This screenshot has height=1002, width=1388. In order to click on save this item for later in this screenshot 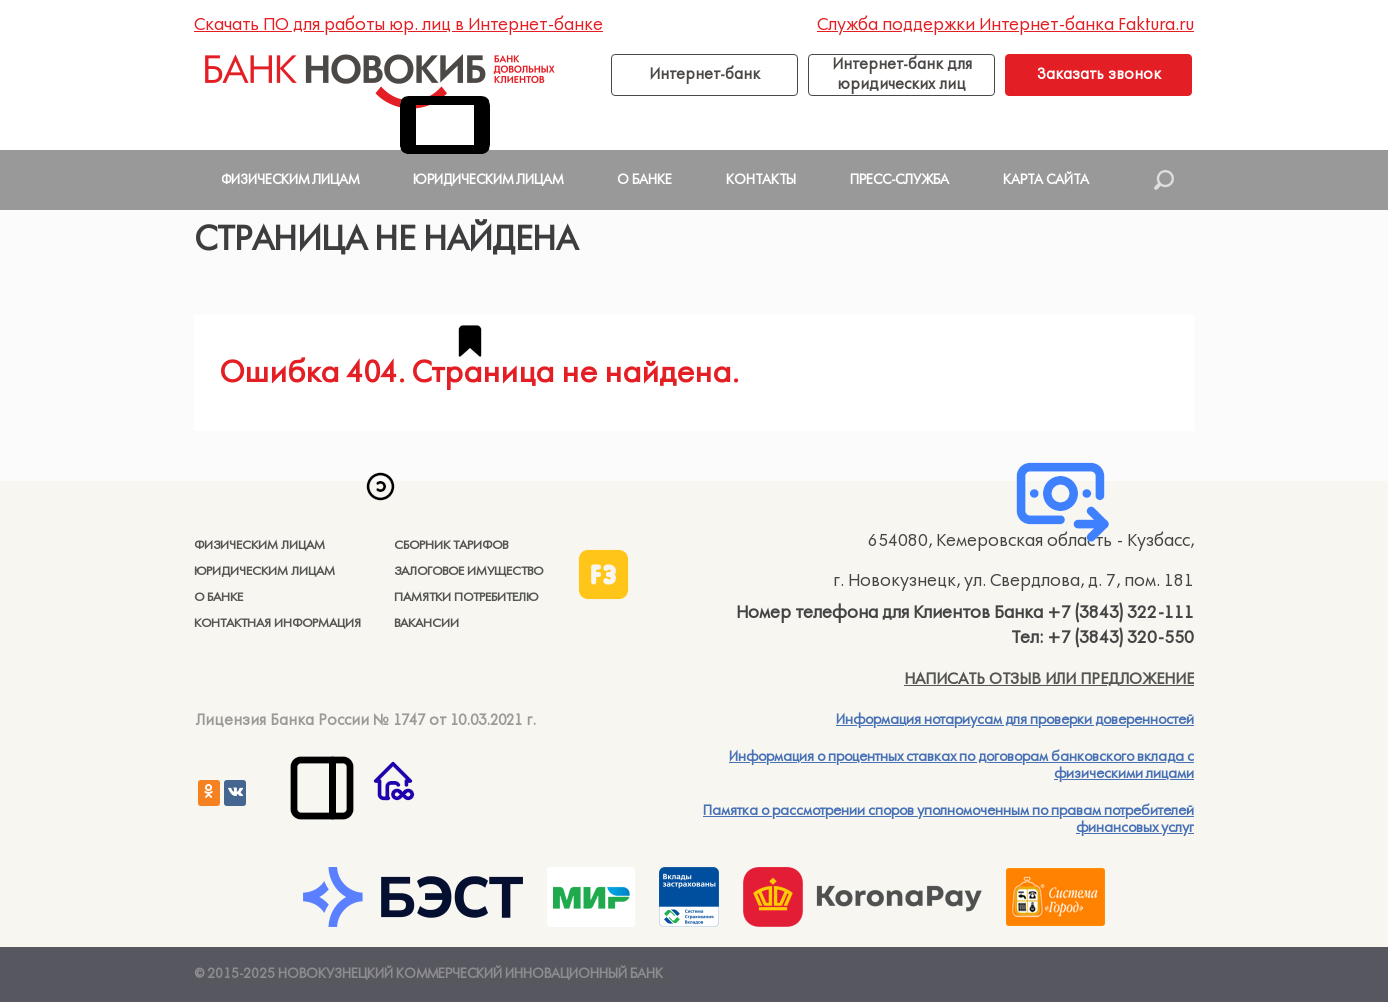, I will do `click(470, 341)`.